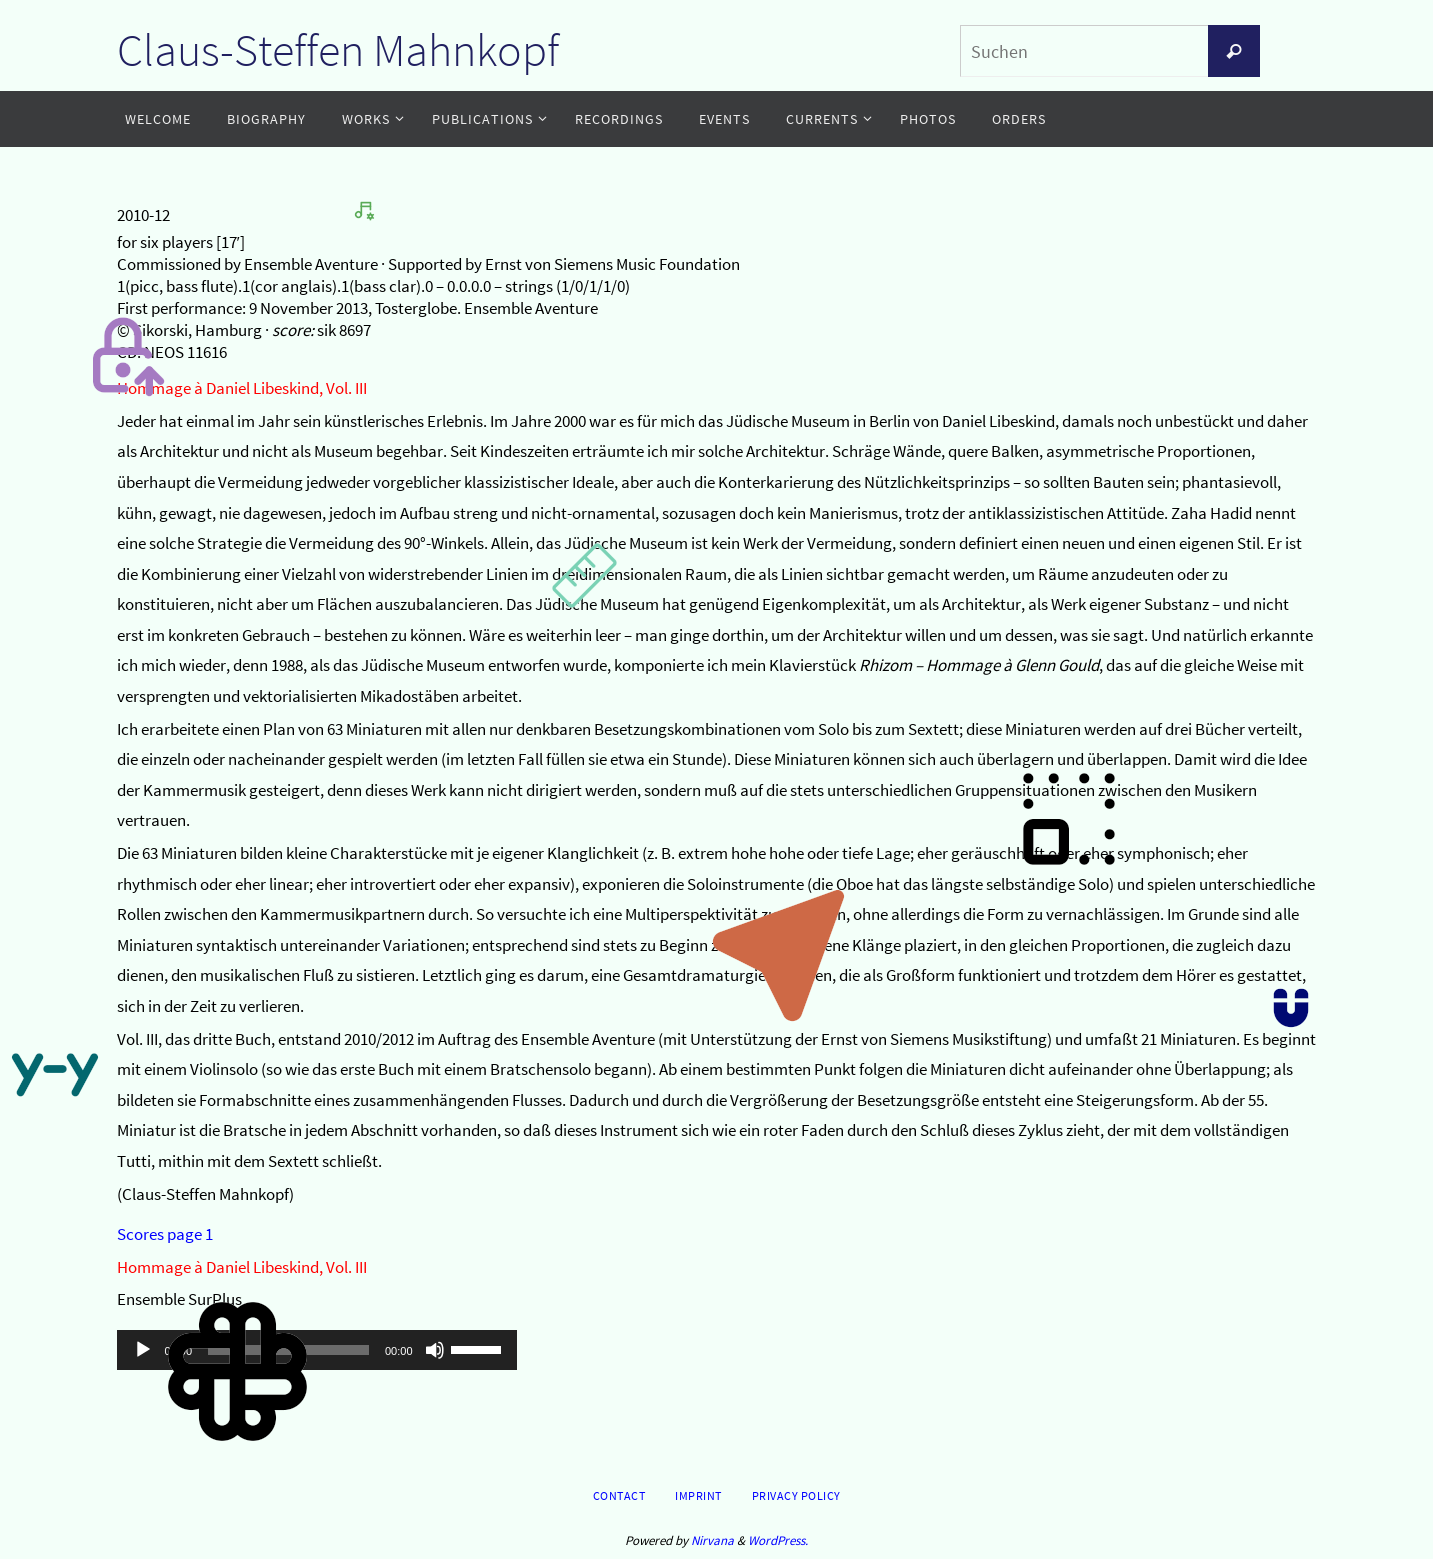 The height and width of the screenshot is (1559, 1433). I want to click on send current location, so click(779, 954).